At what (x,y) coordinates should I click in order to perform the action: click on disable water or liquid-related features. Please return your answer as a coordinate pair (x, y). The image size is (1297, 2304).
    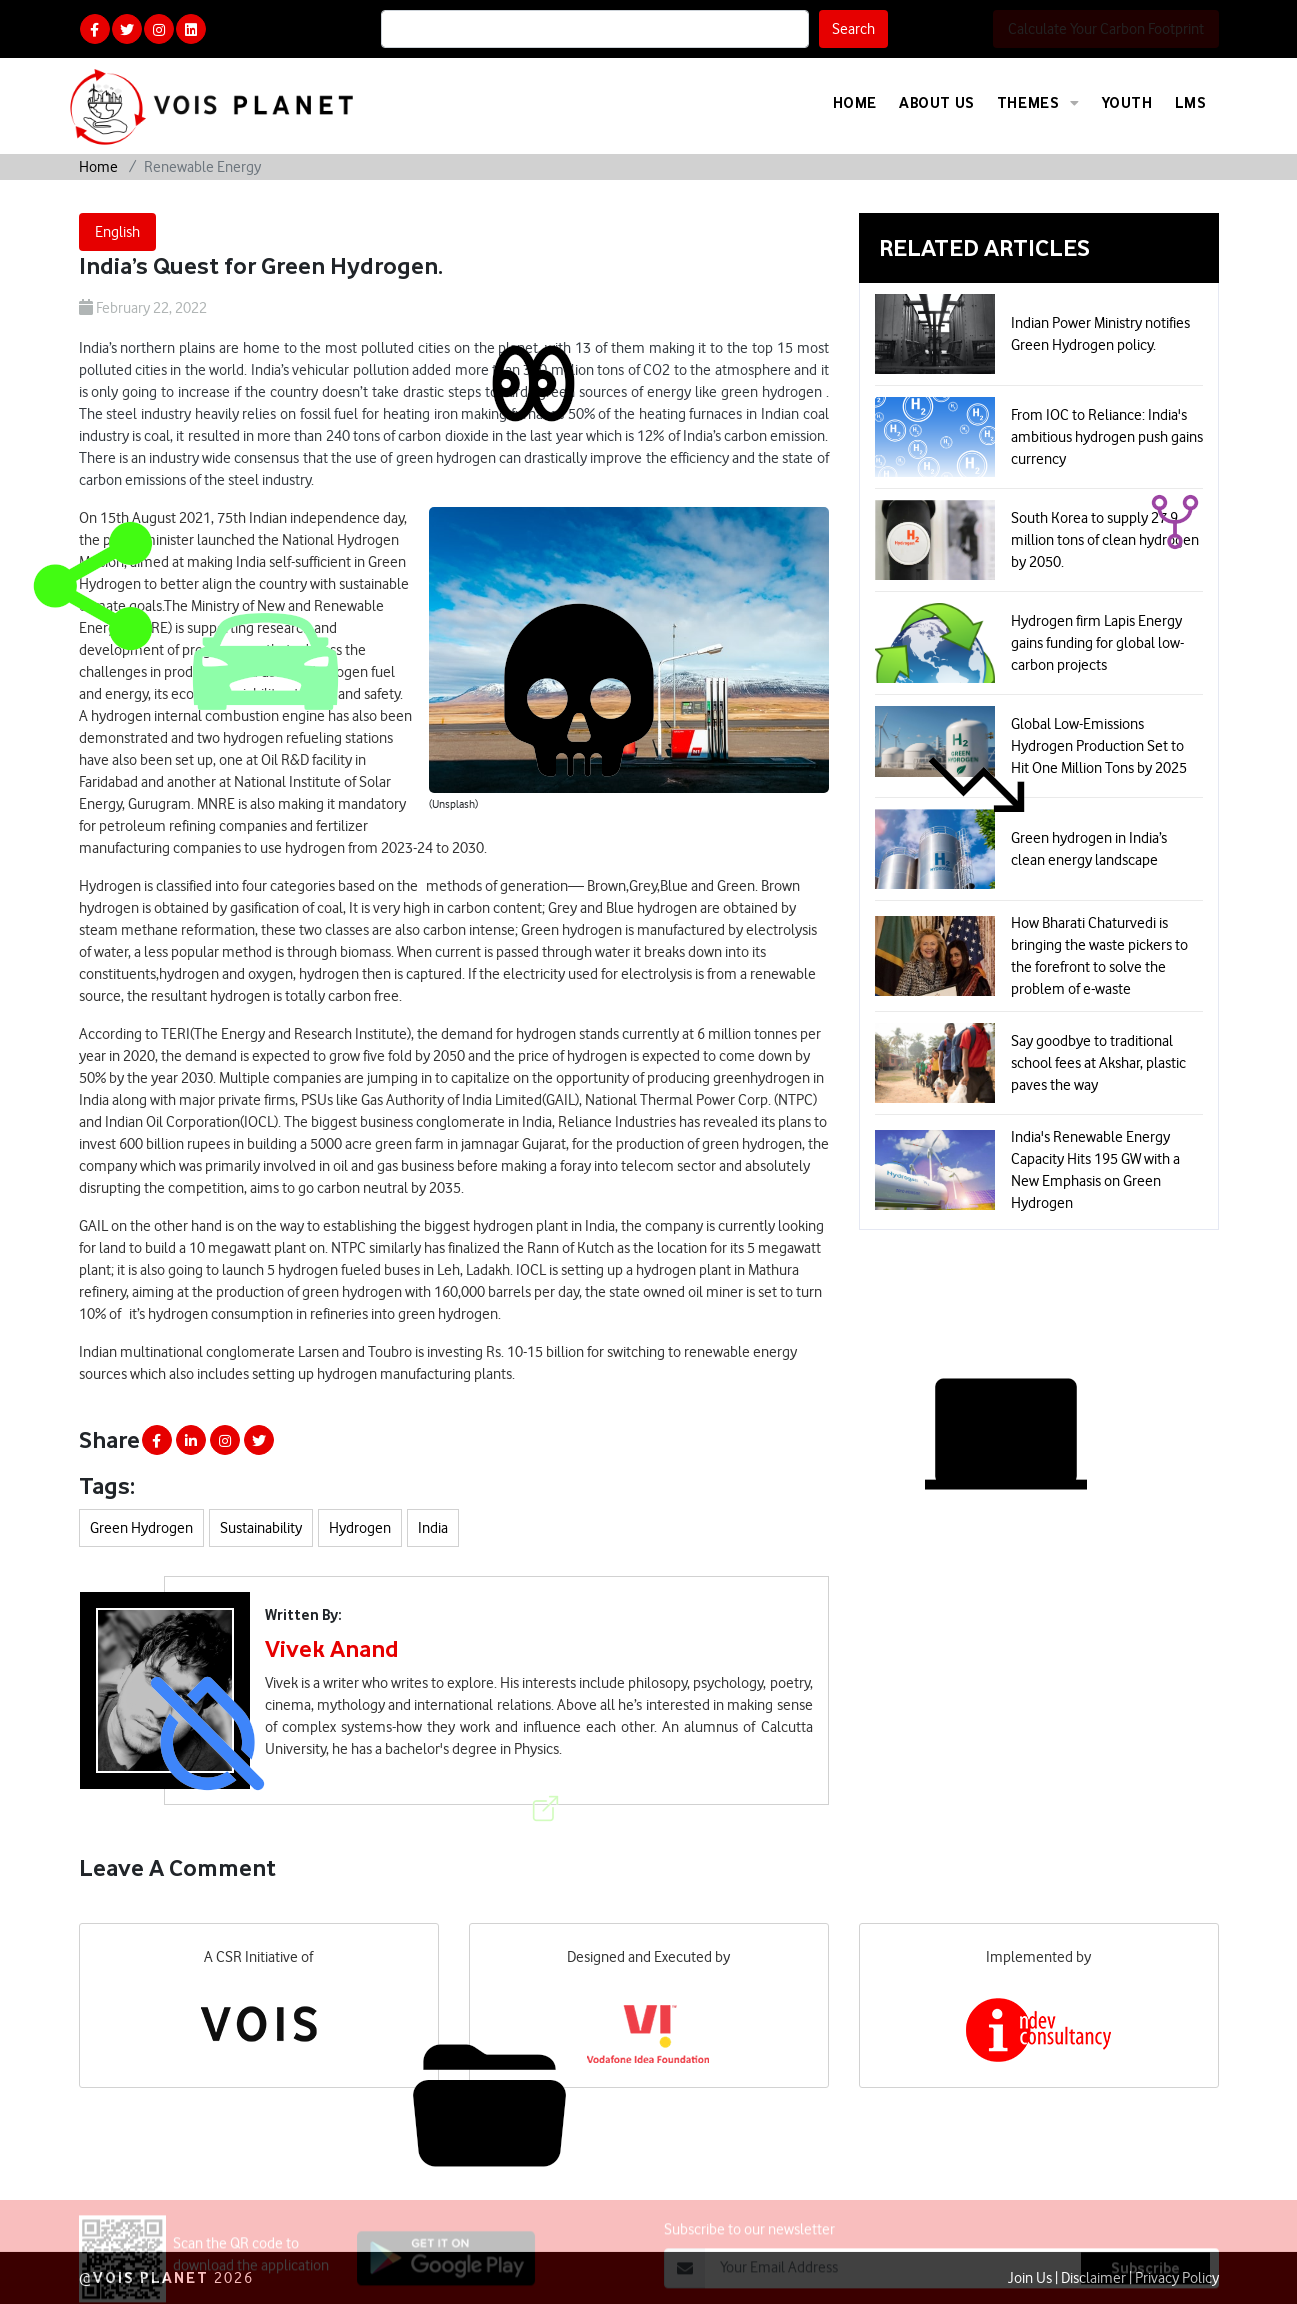
    Looking at the image, I should click on (207, 1733).